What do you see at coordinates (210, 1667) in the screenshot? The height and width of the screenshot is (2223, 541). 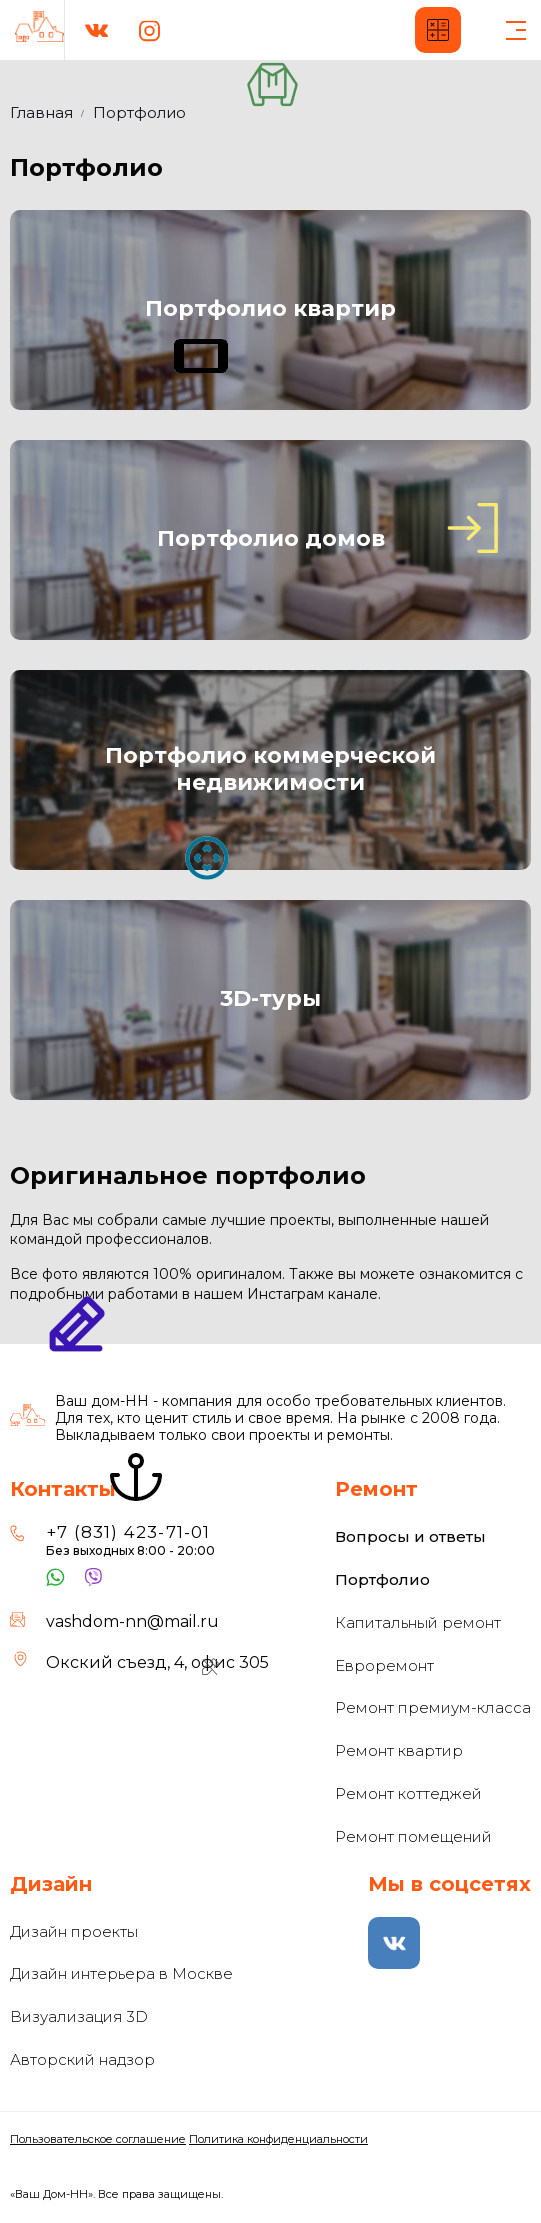 I see `editing is disabled` at bounding box center [210, 1667].